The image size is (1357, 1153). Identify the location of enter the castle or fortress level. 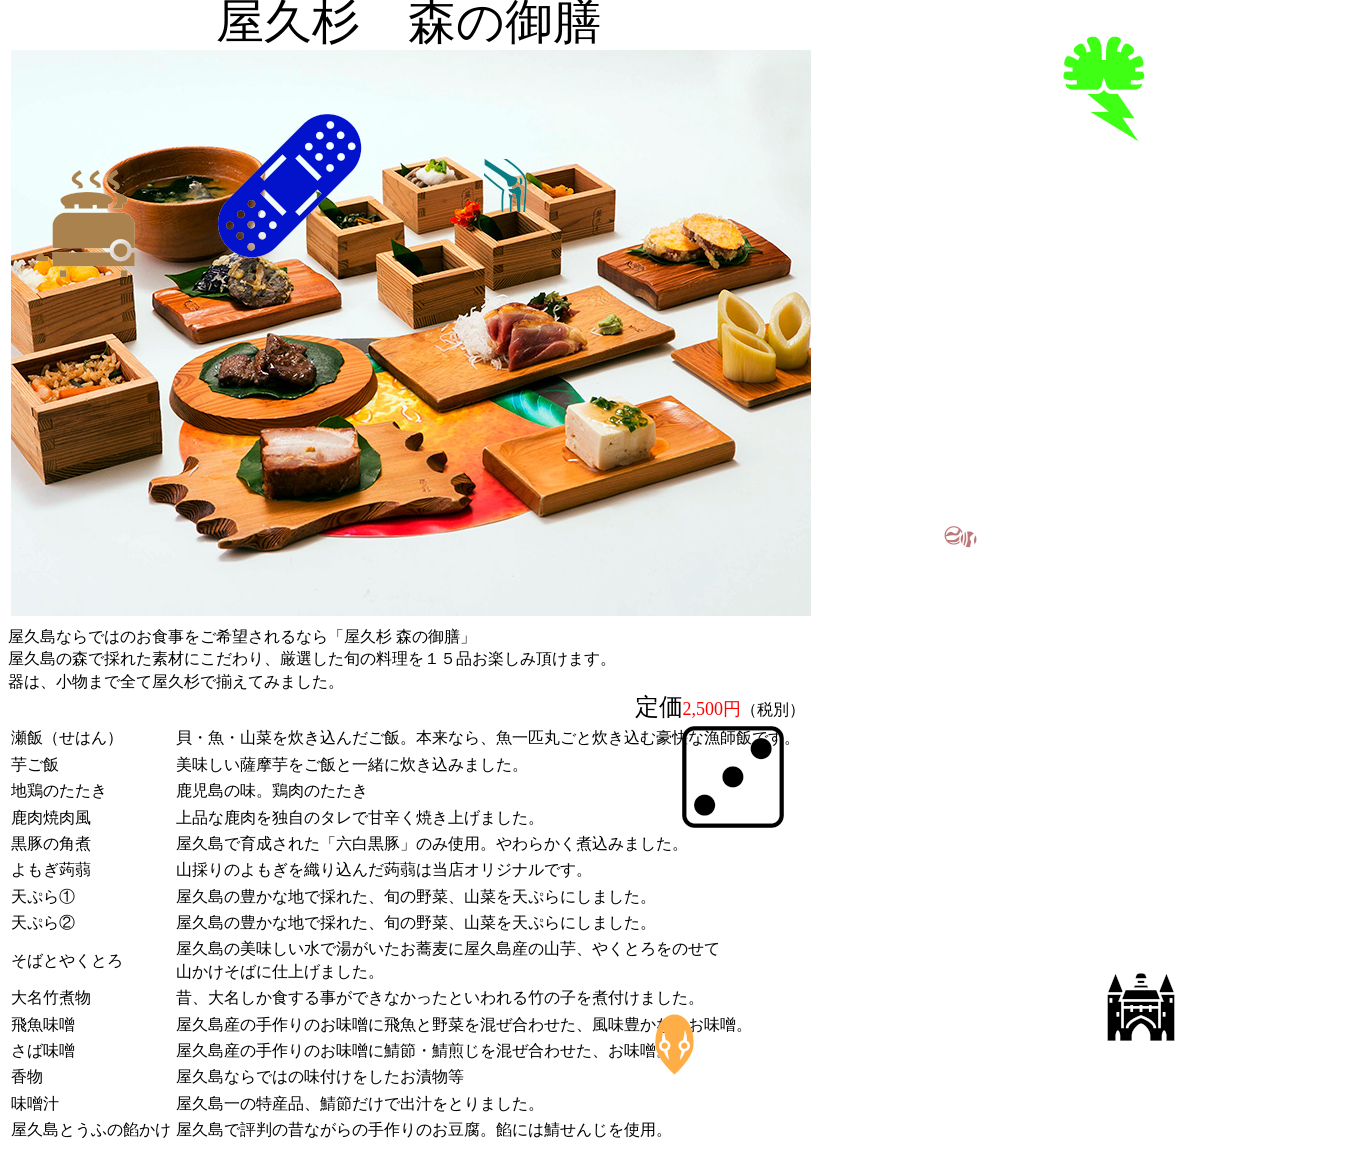
(1141, 1007).